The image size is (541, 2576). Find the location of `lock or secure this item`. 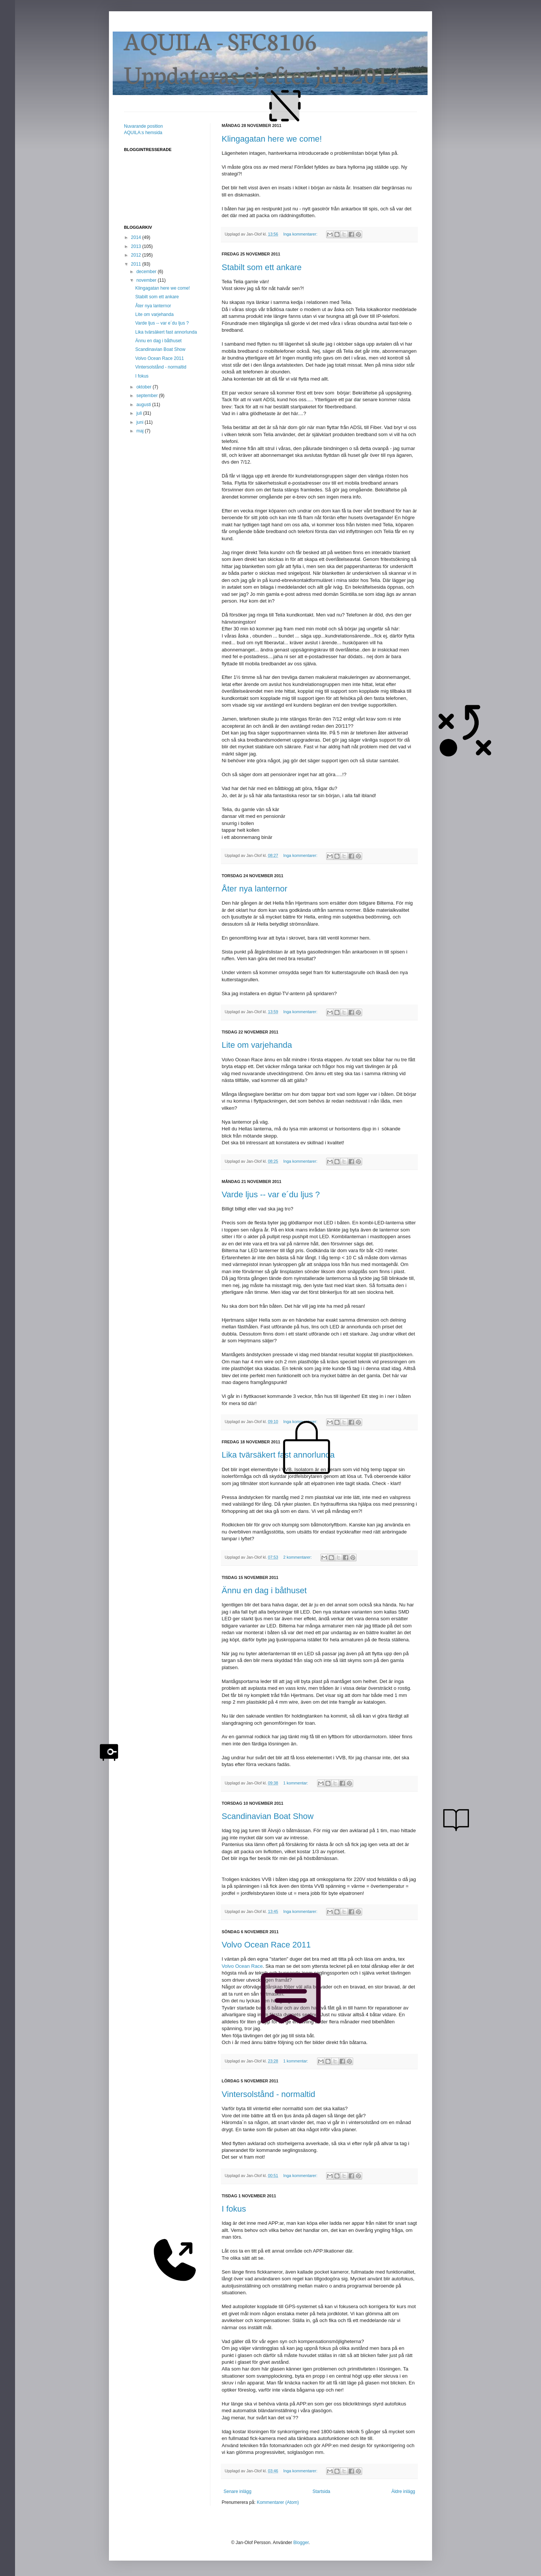

lock or secure this item is located at coordinates (307, 1450).